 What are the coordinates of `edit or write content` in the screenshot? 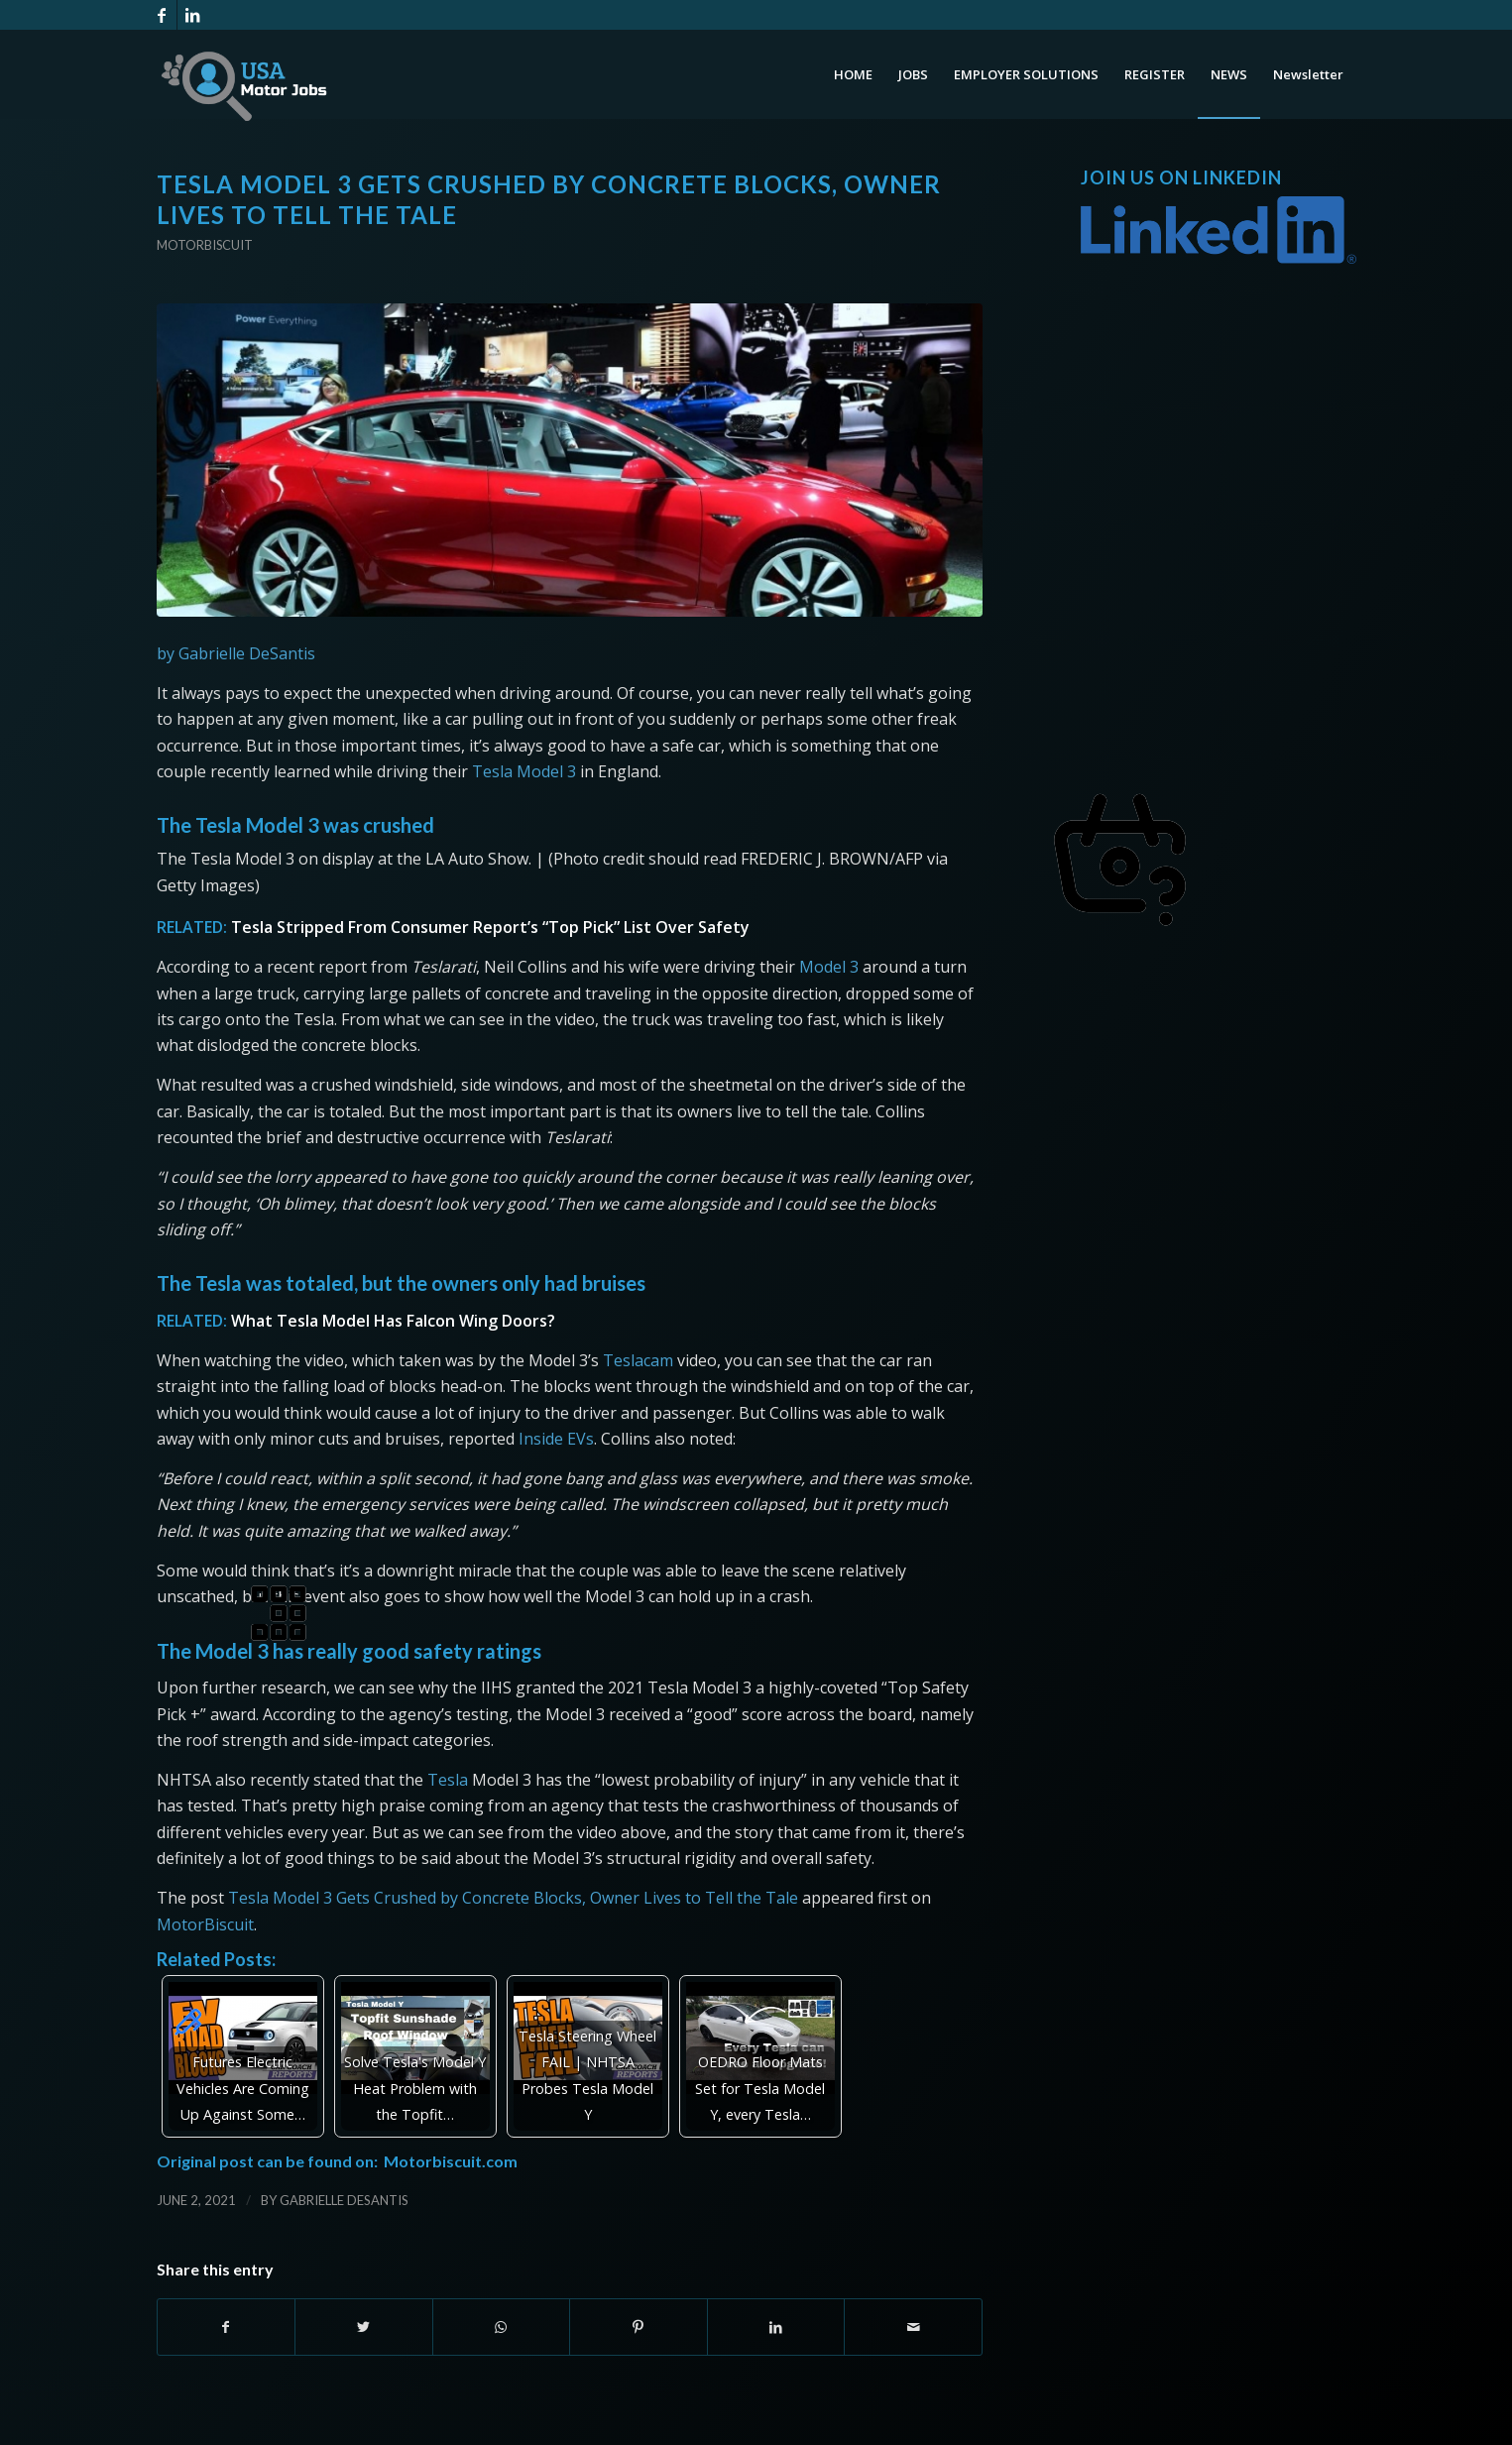 It's located at (187, 2023).